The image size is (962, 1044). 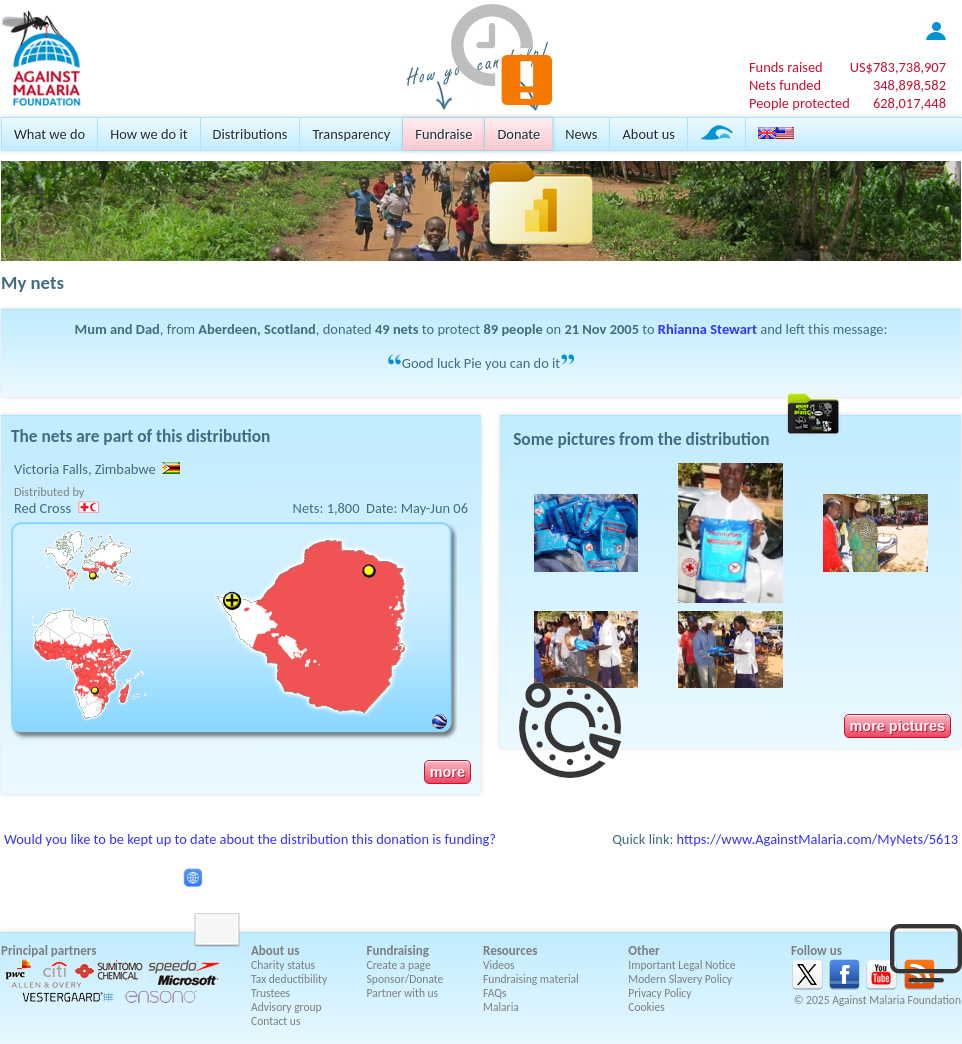 What do you see at coordinates (193, 878) in the screenshot?
I see `access language and region settings` at bounding box center [193, 878].